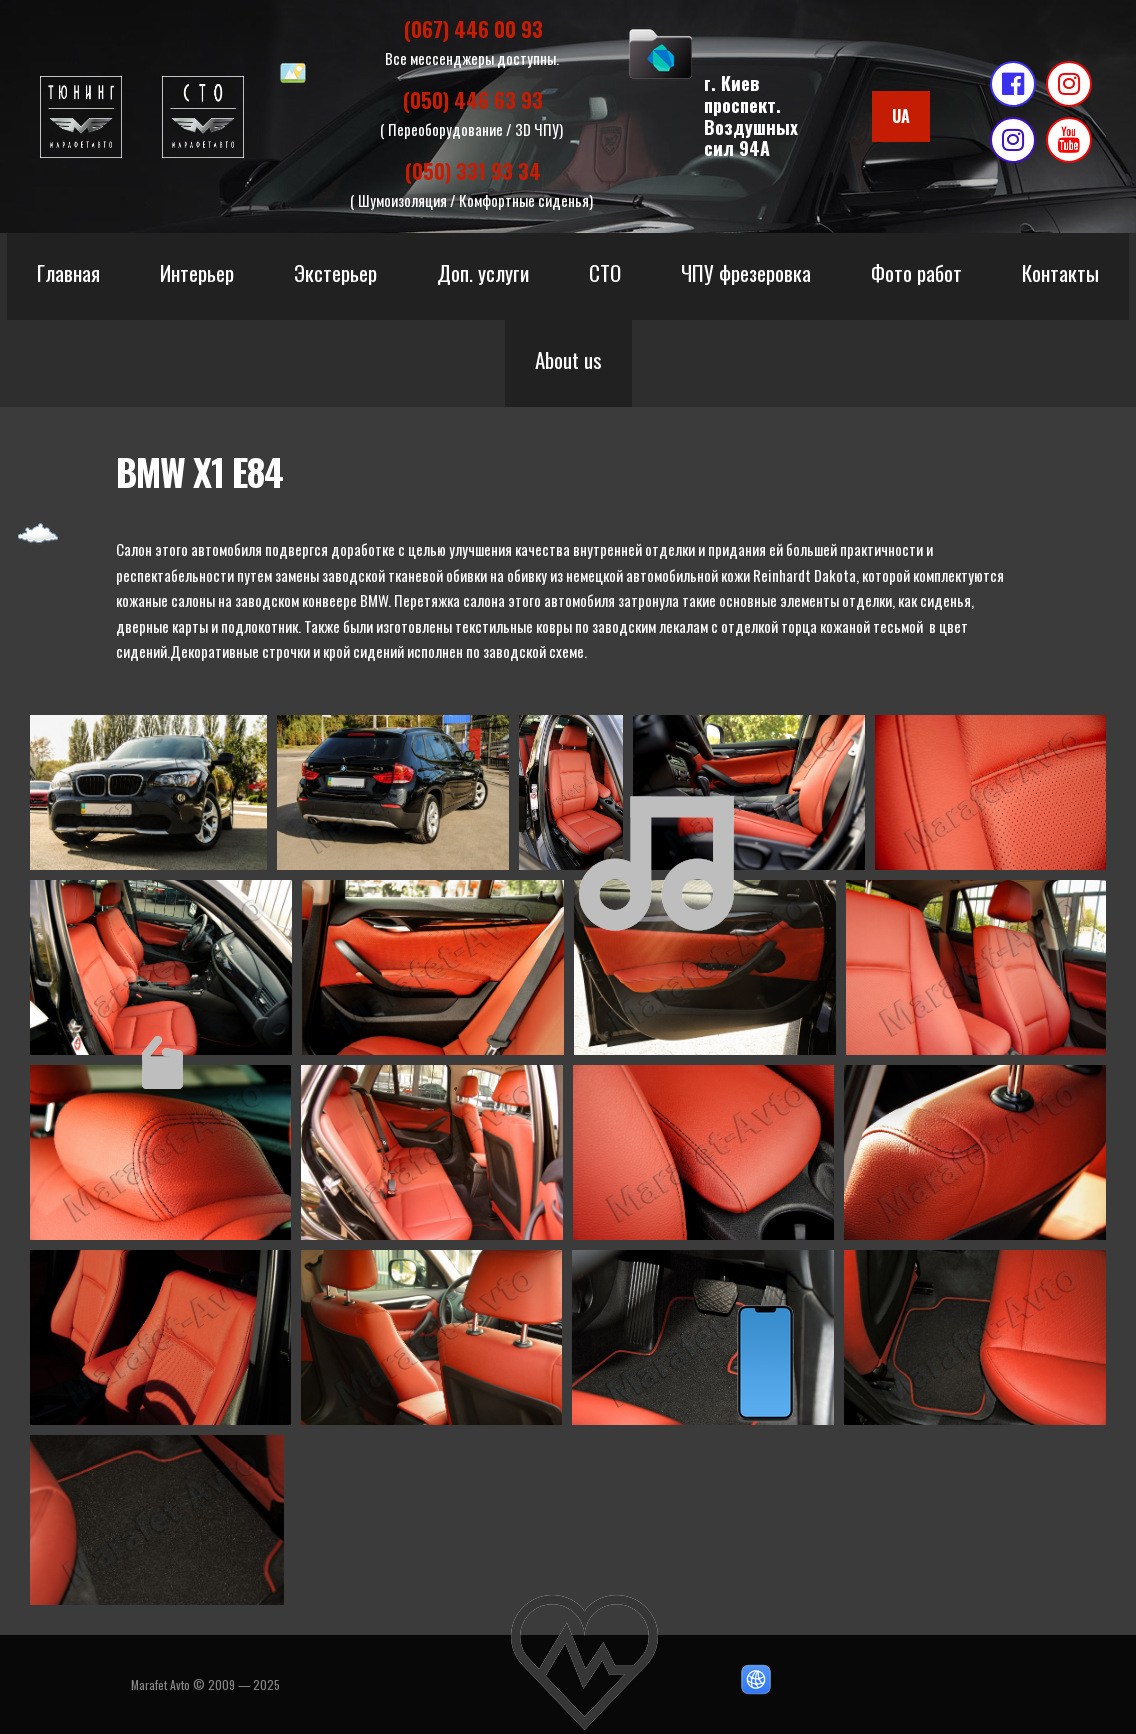 The image size is (1136, 1734). What do you see at coordinates (756, 1680) in the screenshot?
I see `manage web apps and browser-based applications` at bounding box center [756, 1680].